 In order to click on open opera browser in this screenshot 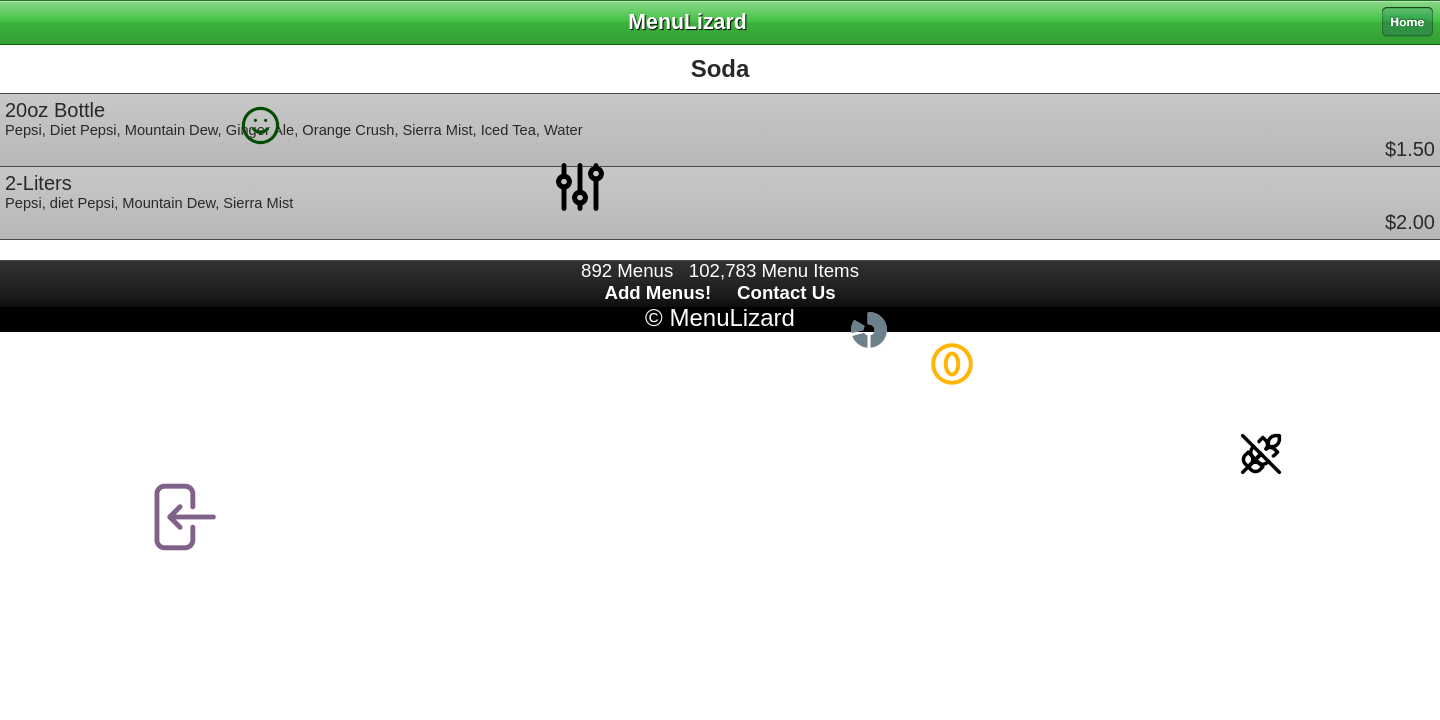, I will do `click(952, 364)`.